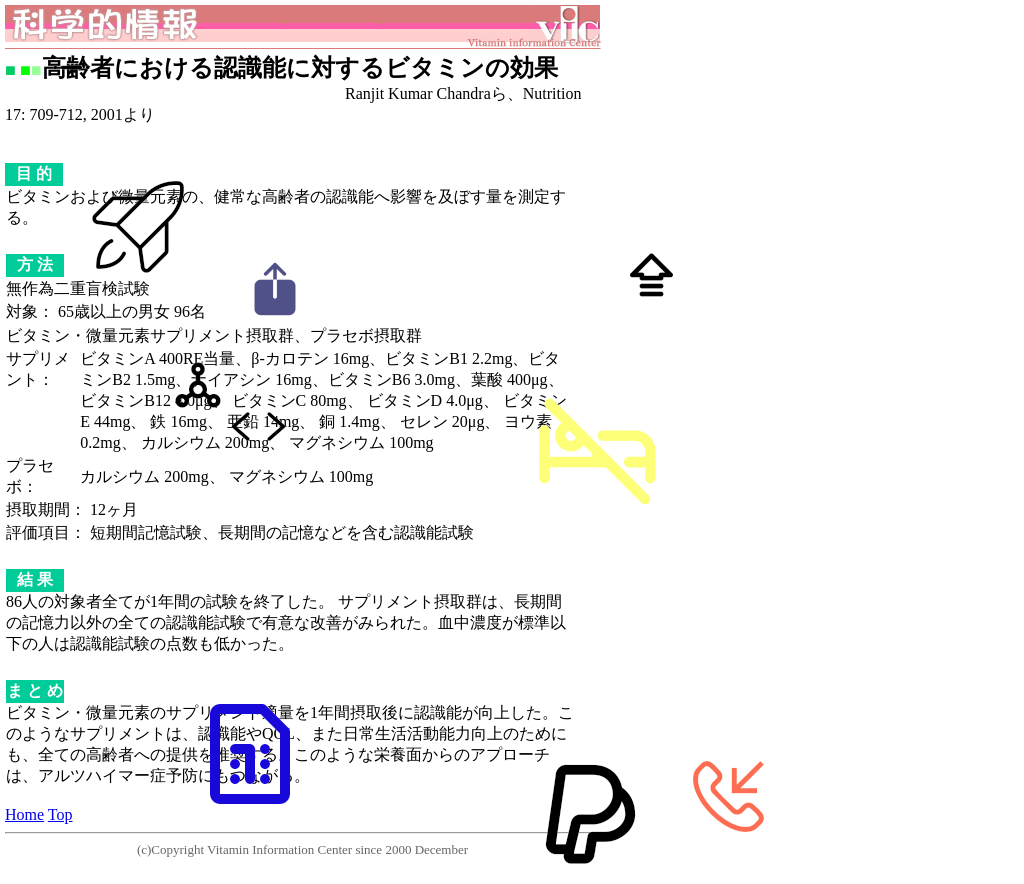 The image size is (1024, 884). I want to click on share this content, so click(275, 289).